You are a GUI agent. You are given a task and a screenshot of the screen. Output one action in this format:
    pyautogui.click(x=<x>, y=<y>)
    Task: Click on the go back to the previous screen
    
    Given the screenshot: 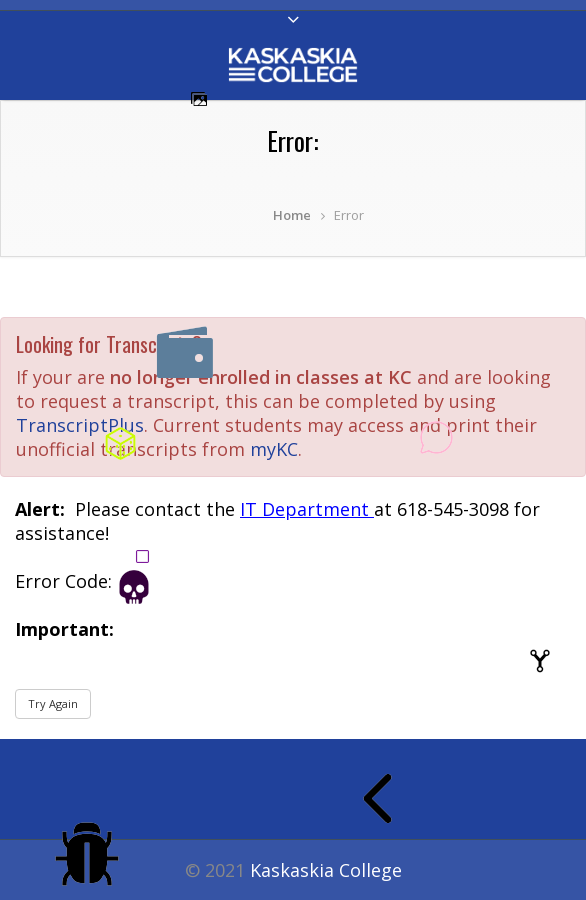 What is the action you would take?
    pyautogui.click(x=377, y=798)
    